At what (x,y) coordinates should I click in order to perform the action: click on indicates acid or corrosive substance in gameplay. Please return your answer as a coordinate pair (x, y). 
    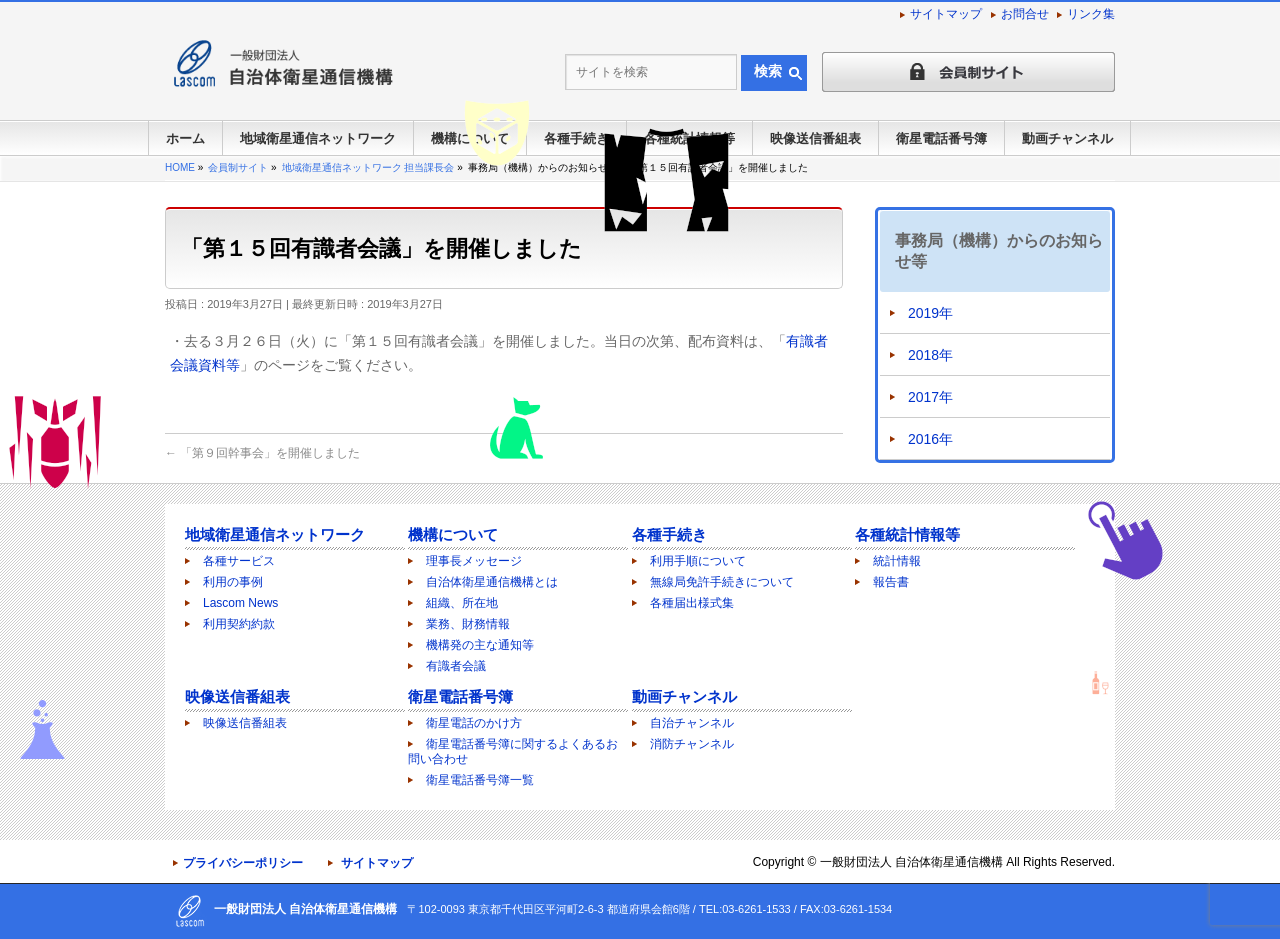
    Looking at the image, I should click on (42, 729).